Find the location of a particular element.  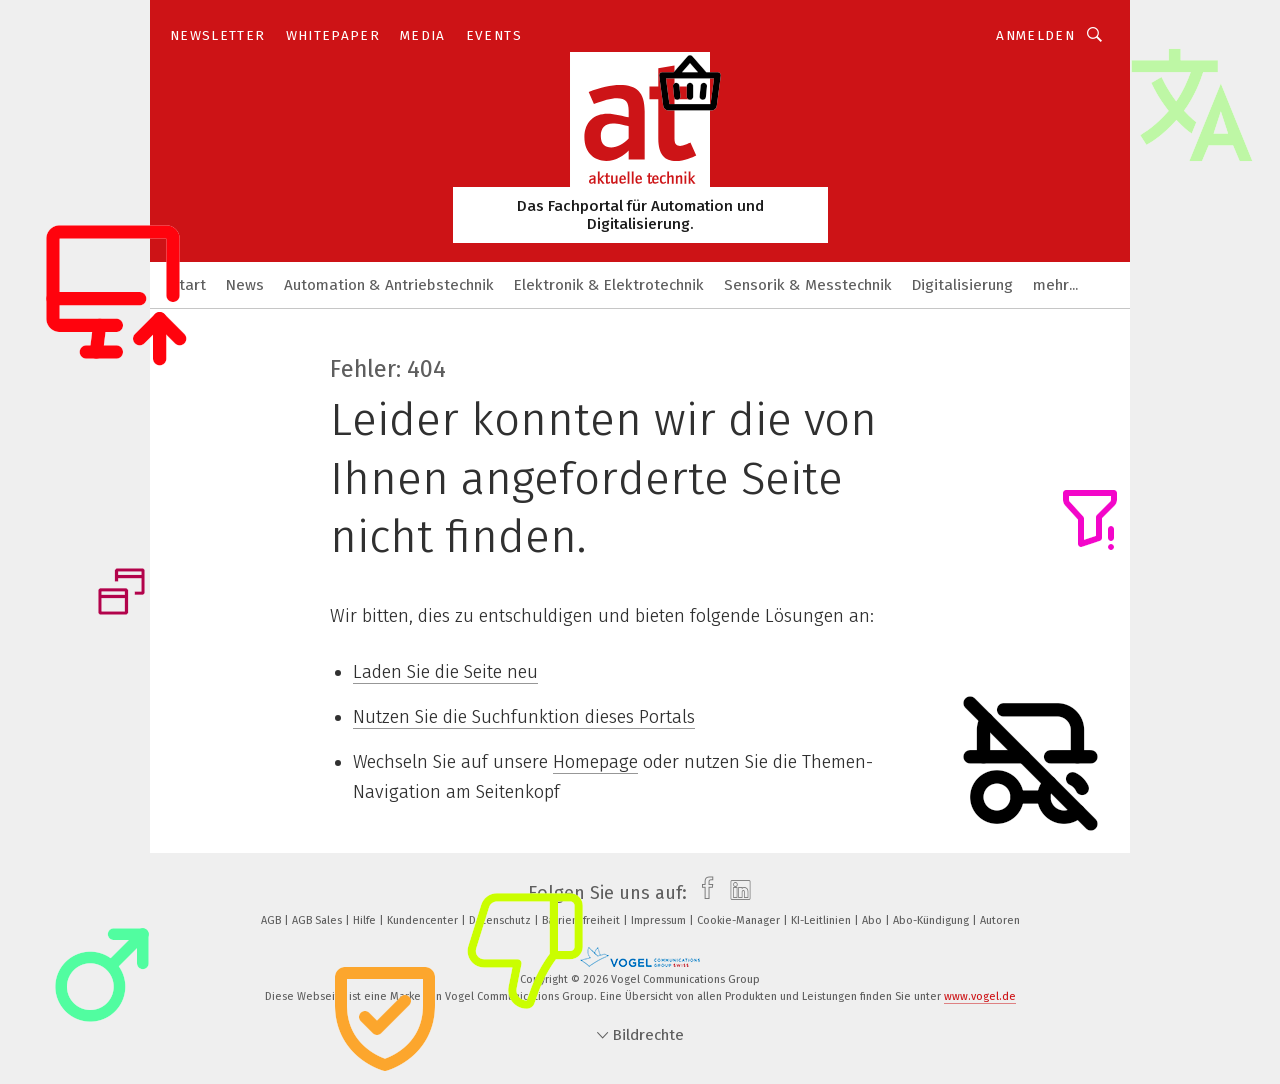

switch between open windows is located at coordinates (121, 591).